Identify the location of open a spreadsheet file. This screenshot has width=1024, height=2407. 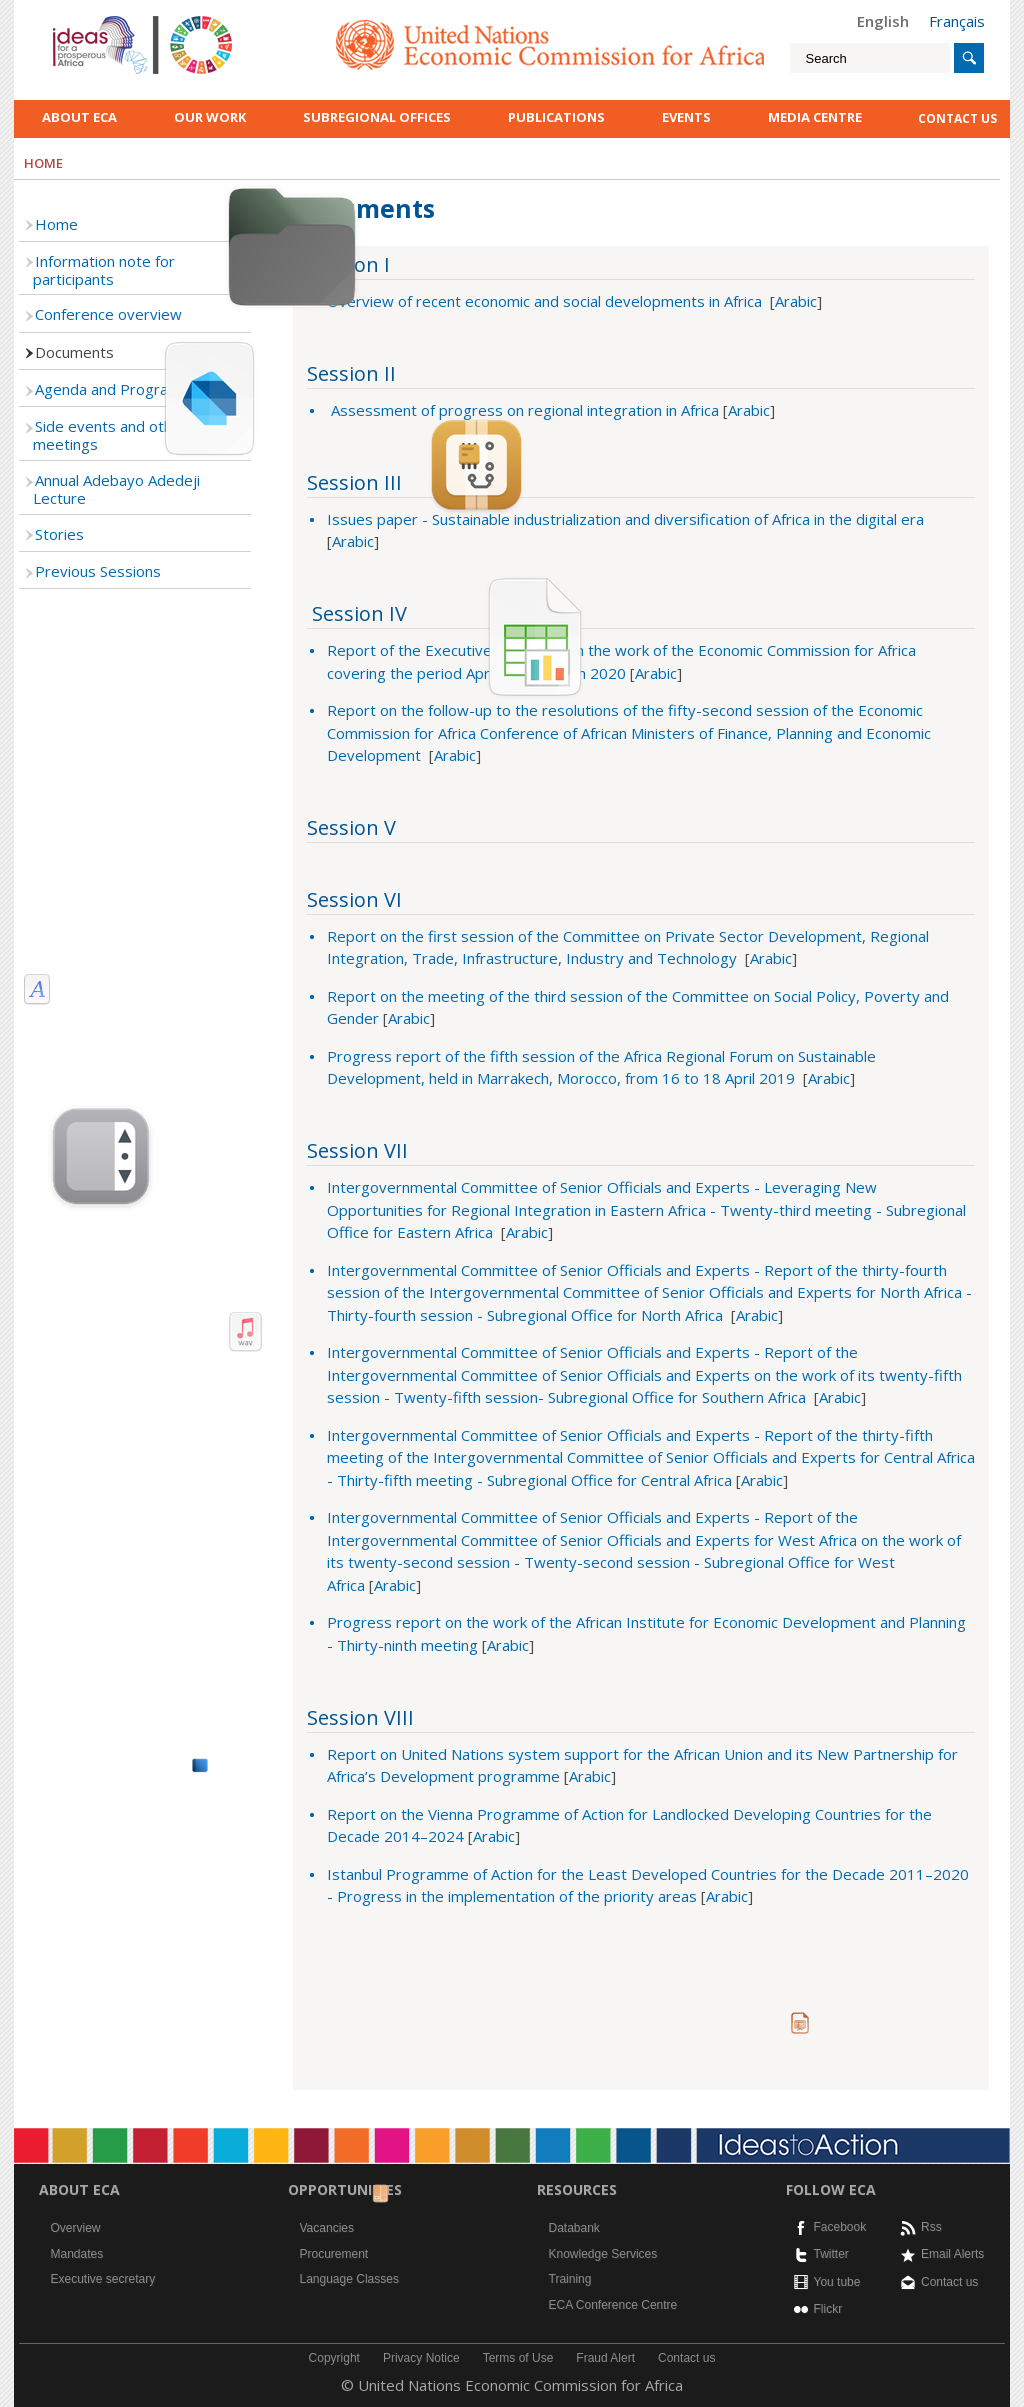
(535, 637).